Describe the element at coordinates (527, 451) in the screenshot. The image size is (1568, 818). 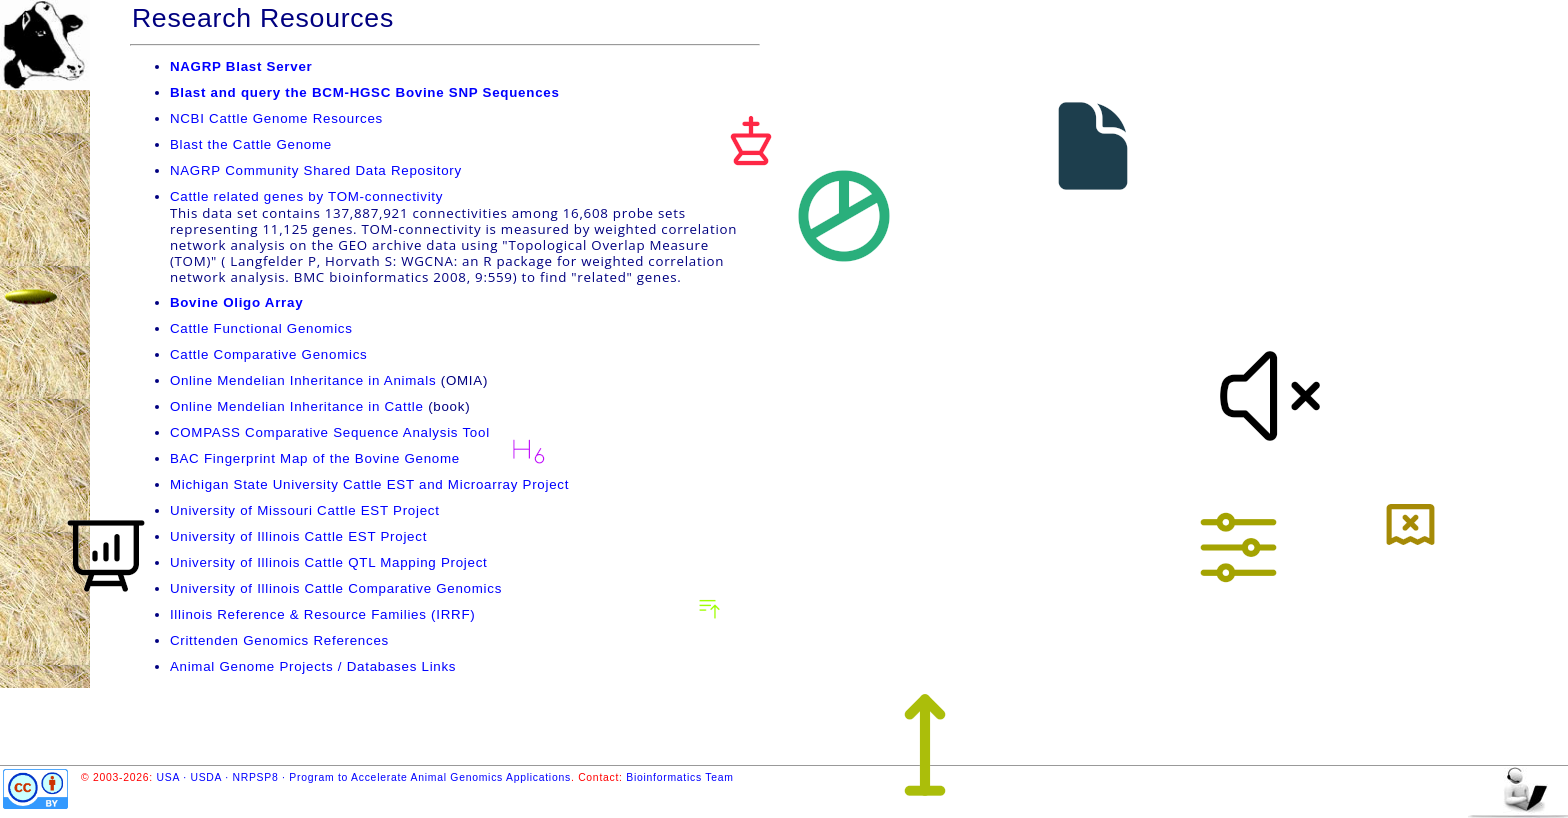
I see `format text as heading level 6` at that location.